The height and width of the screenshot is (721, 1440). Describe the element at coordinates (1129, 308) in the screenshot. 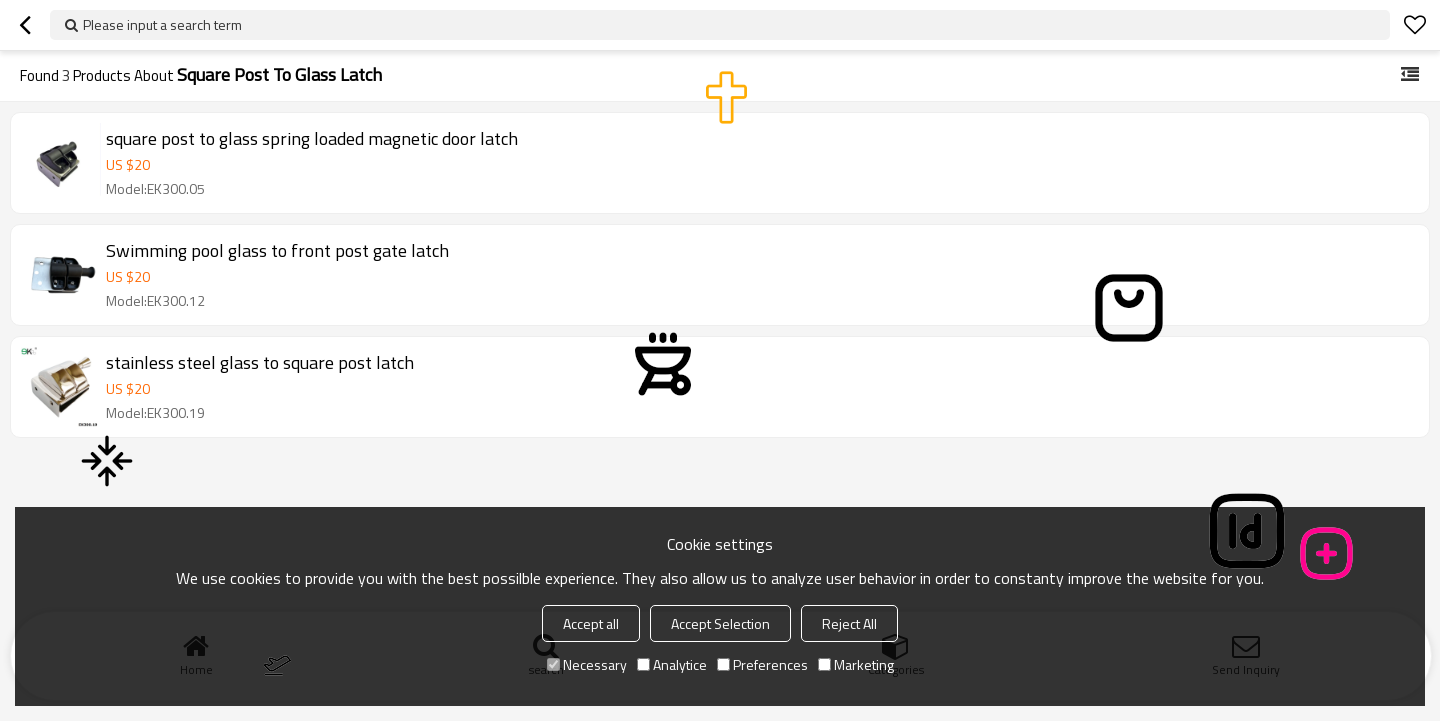

I see `open huawei appgallery store` at that location.